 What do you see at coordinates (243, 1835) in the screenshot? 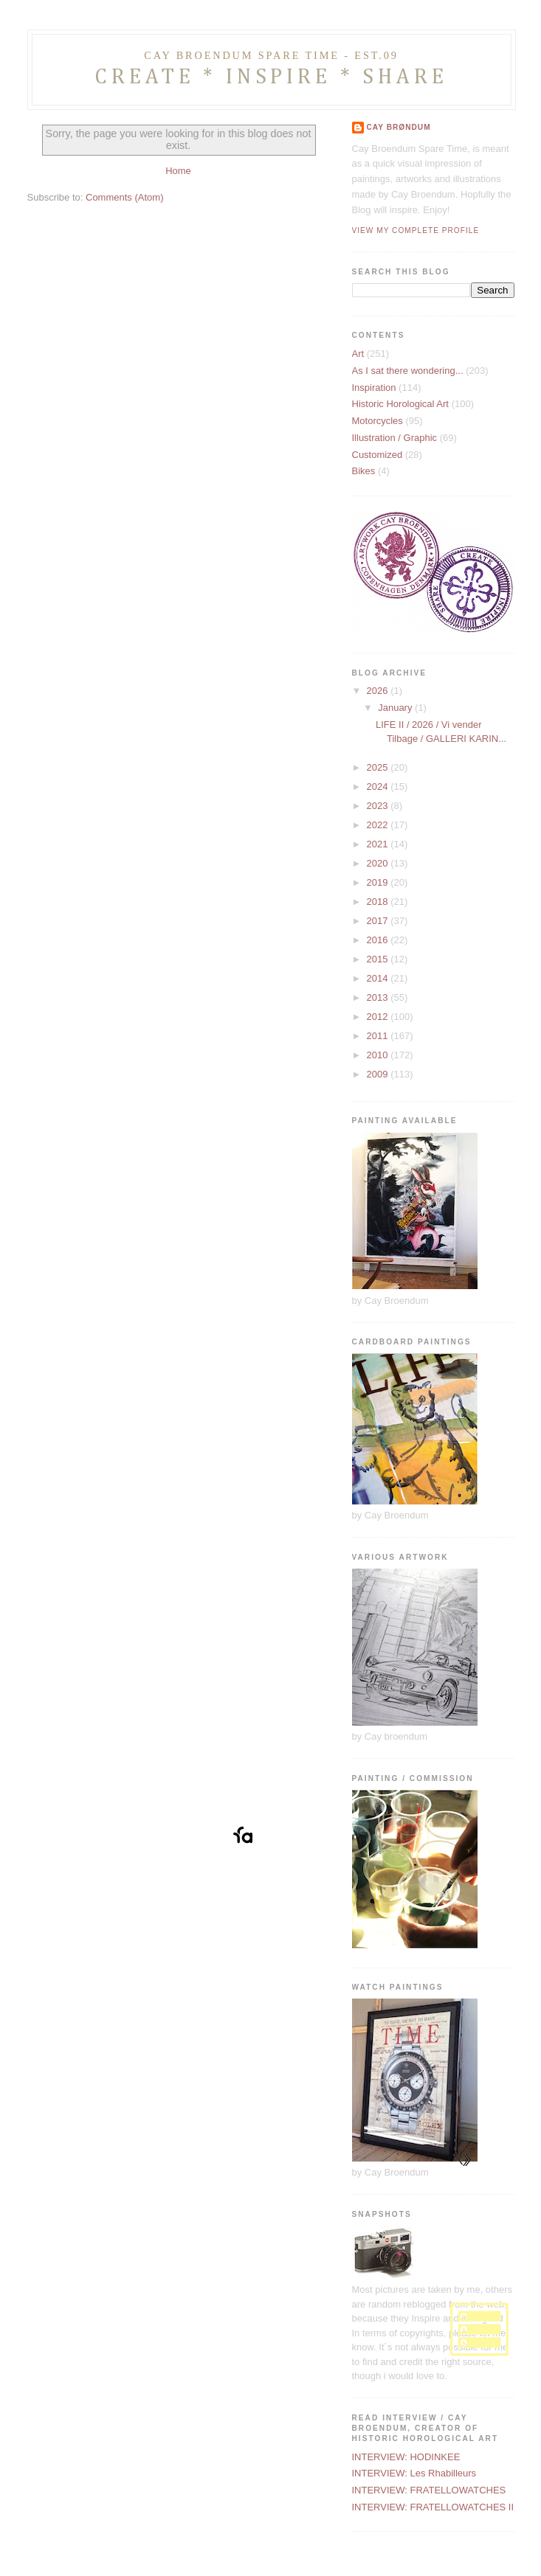
I see `open Favro project management app` at bounding box center [243, 1835].